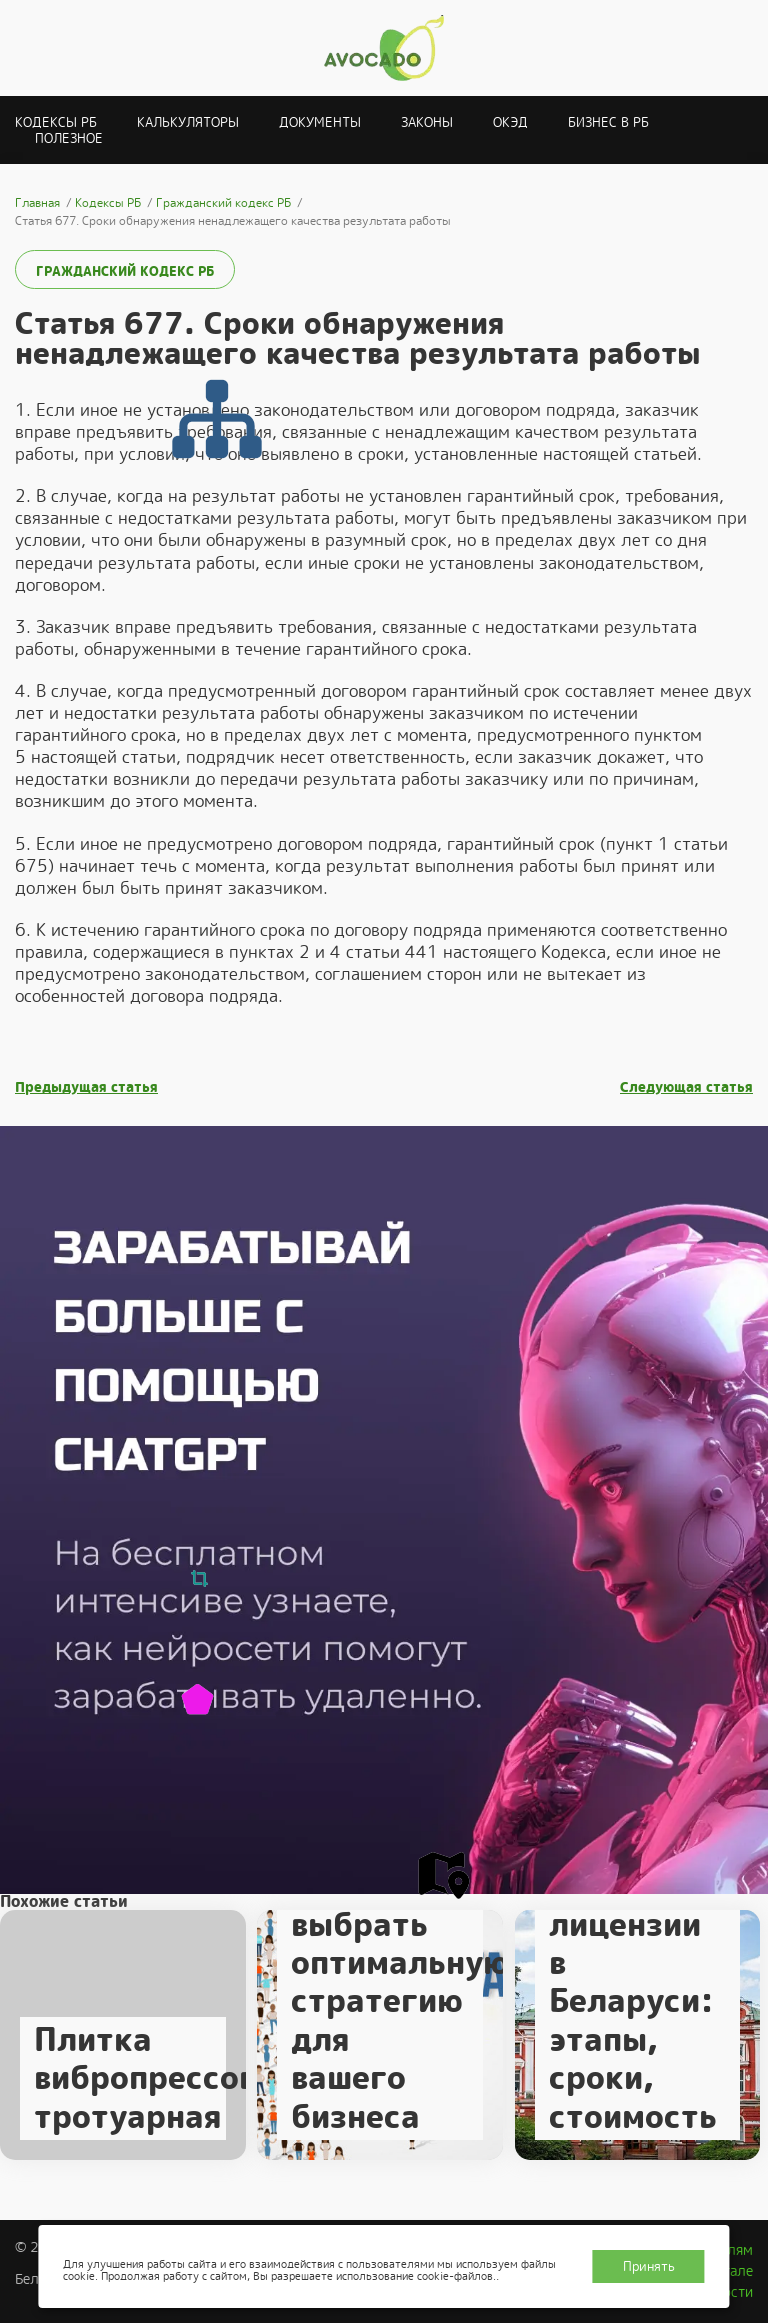  What do you see at coordinates (217, 419) in the screenshot?
I see `view site structure or hierarchy` at bounding box center [217, 419].